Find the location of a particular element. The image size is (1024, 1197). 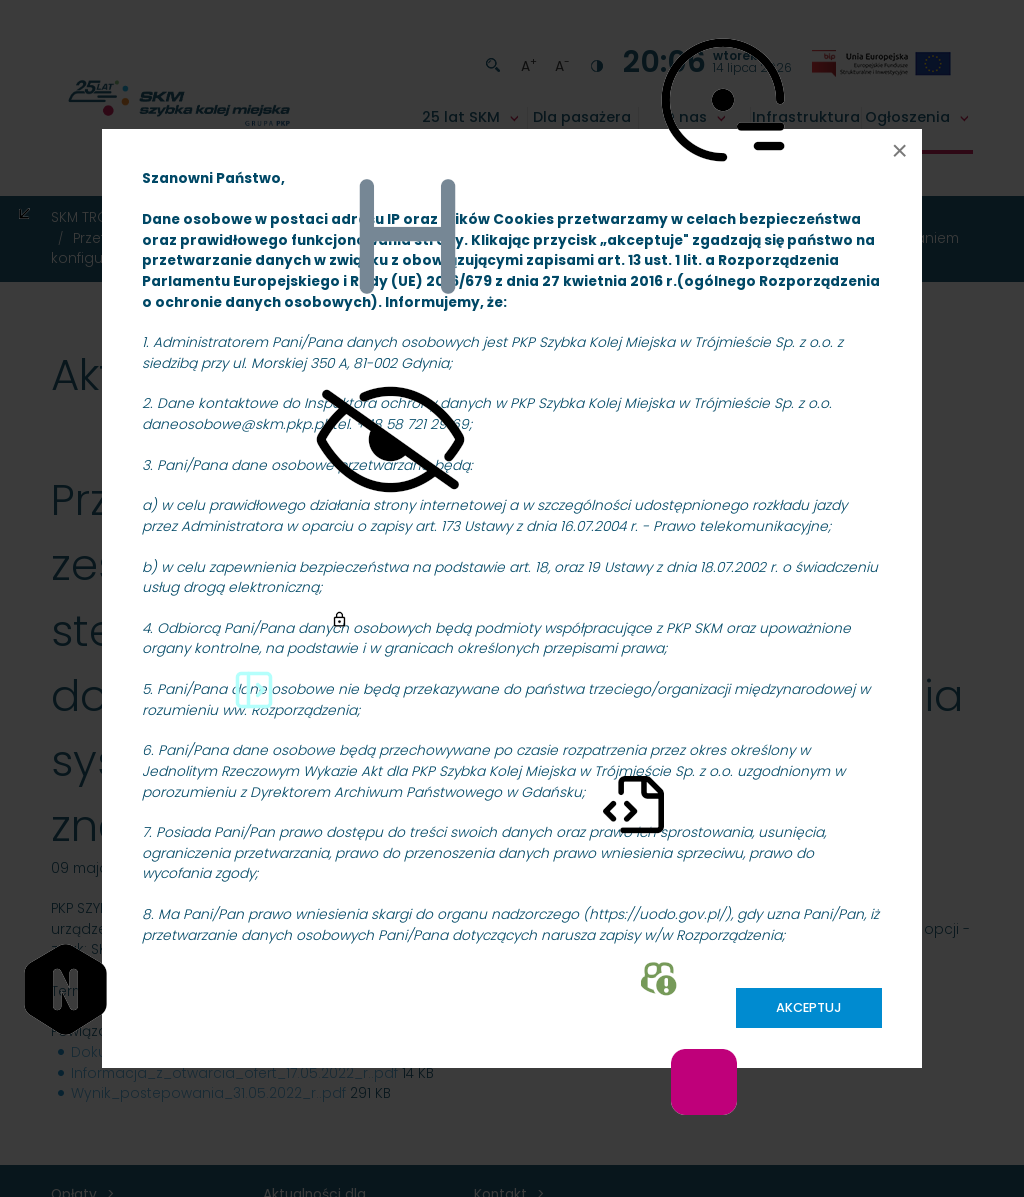

expand the left sidebar panel is located at coordinates (254, 690).